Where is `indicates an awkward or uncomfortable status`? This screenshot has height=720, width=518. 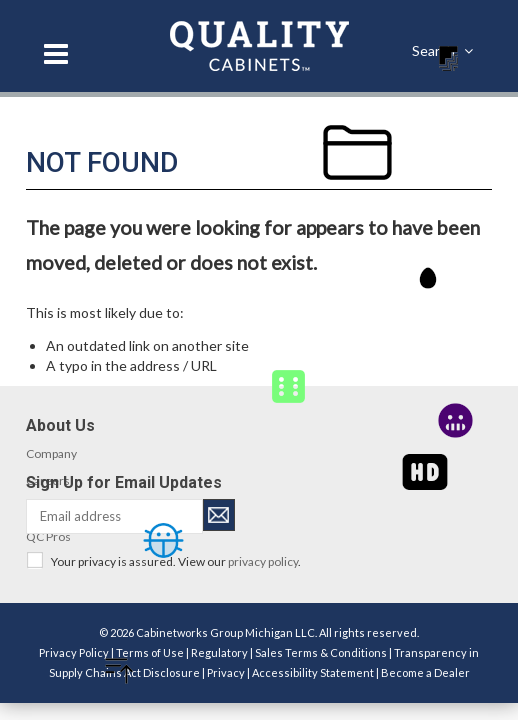 indicates an awkward or uncomfortable status is located at coordinates (455, 420).